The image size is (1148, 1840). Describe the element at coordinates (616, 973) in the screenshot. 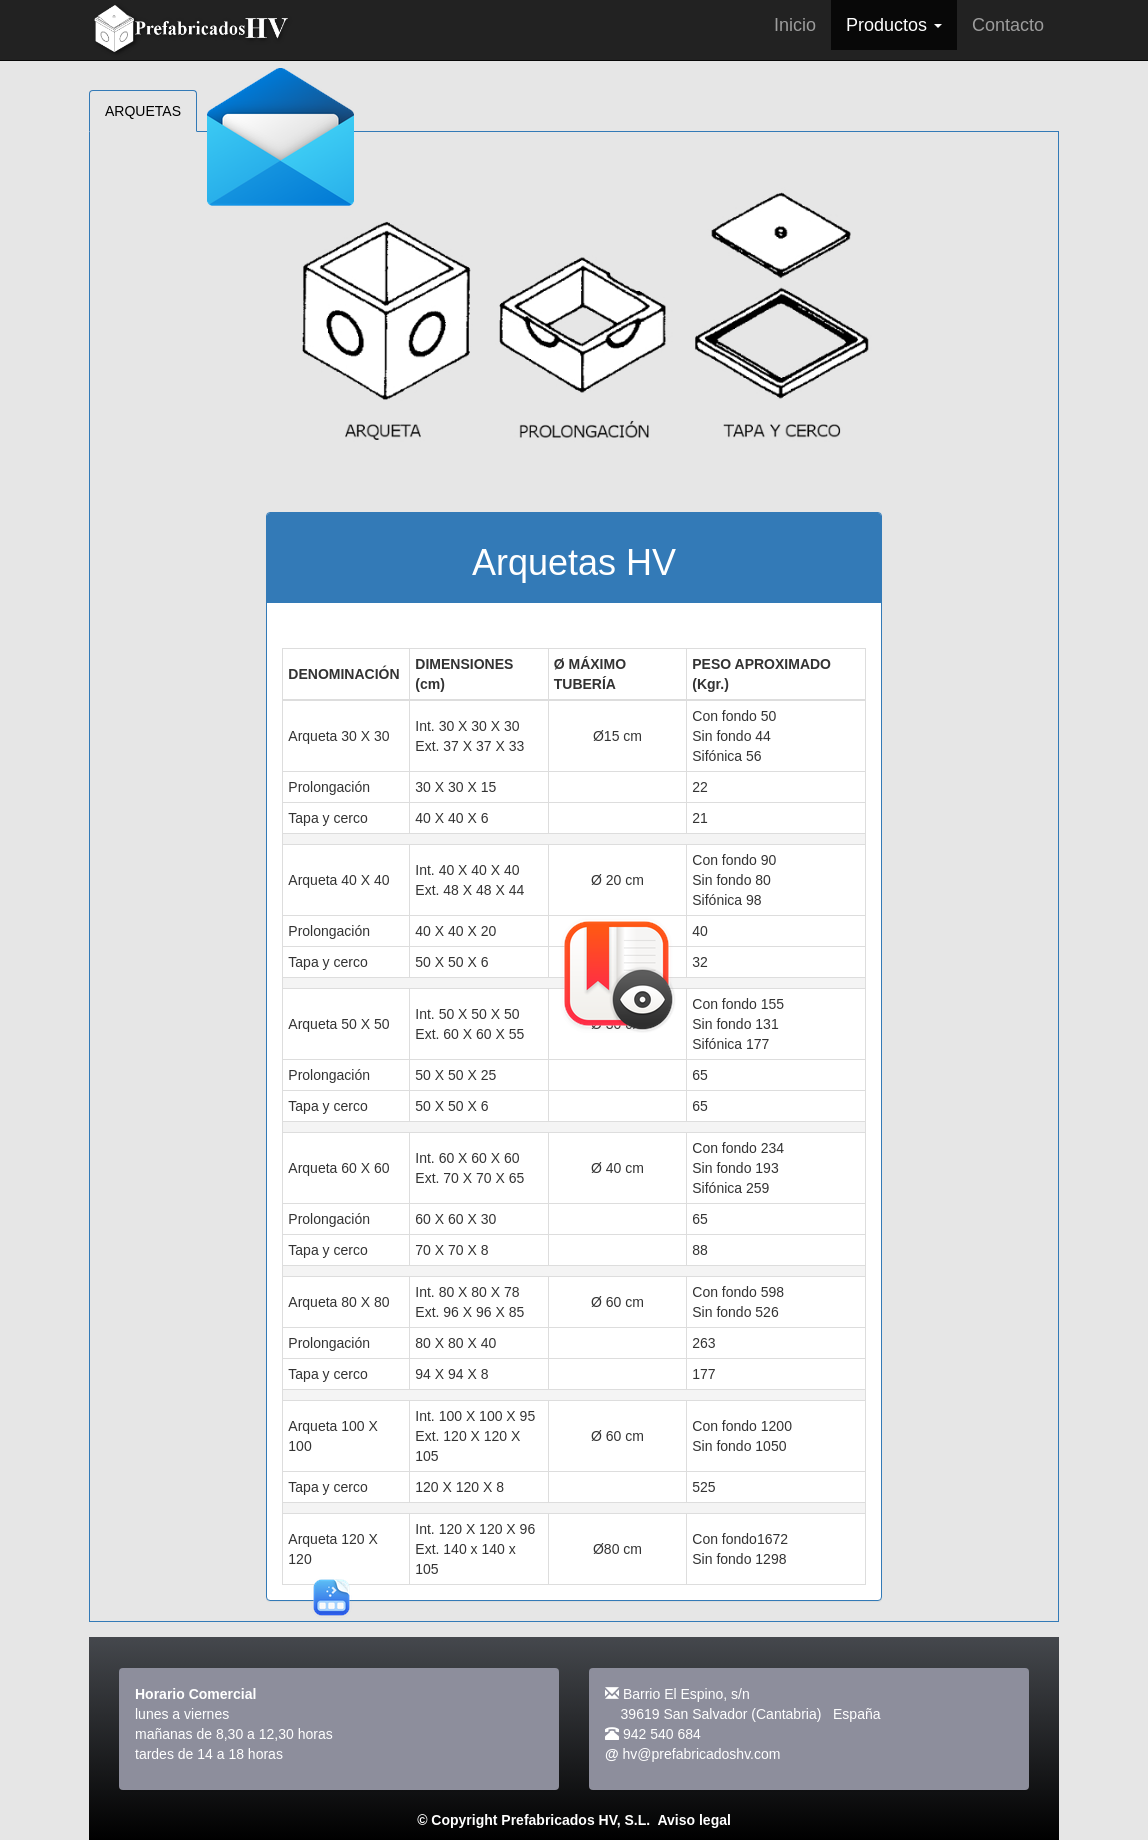

I see `open calibre e-book management app` at that location.